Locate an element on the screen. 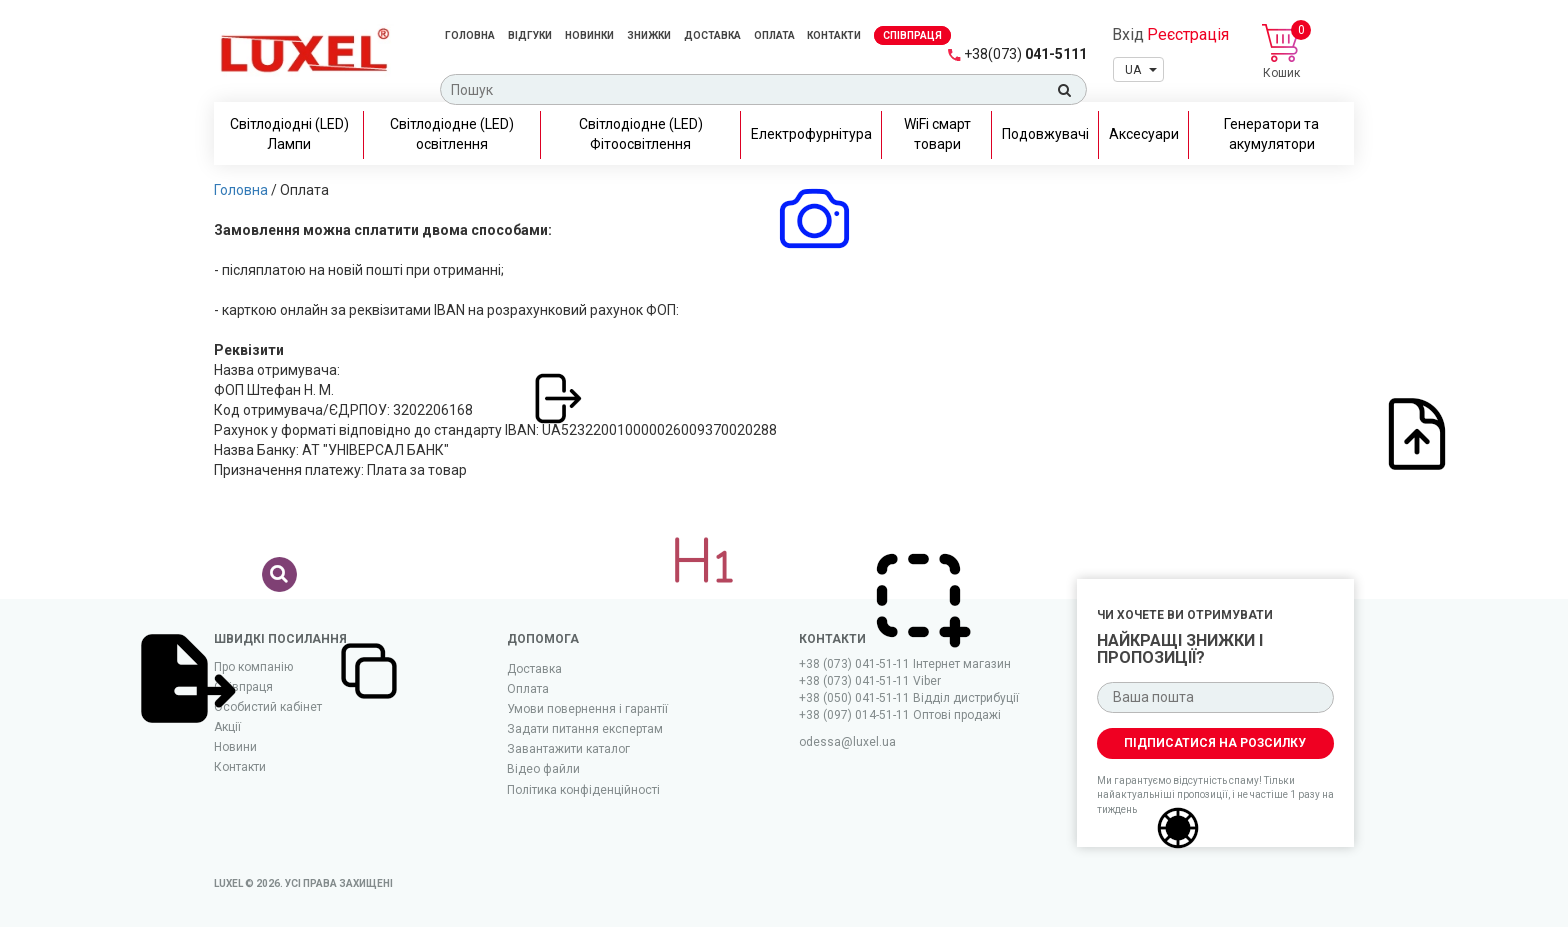 The image size is (1568, 927). format text as heading level 1 is located at coordinates (704, 560).